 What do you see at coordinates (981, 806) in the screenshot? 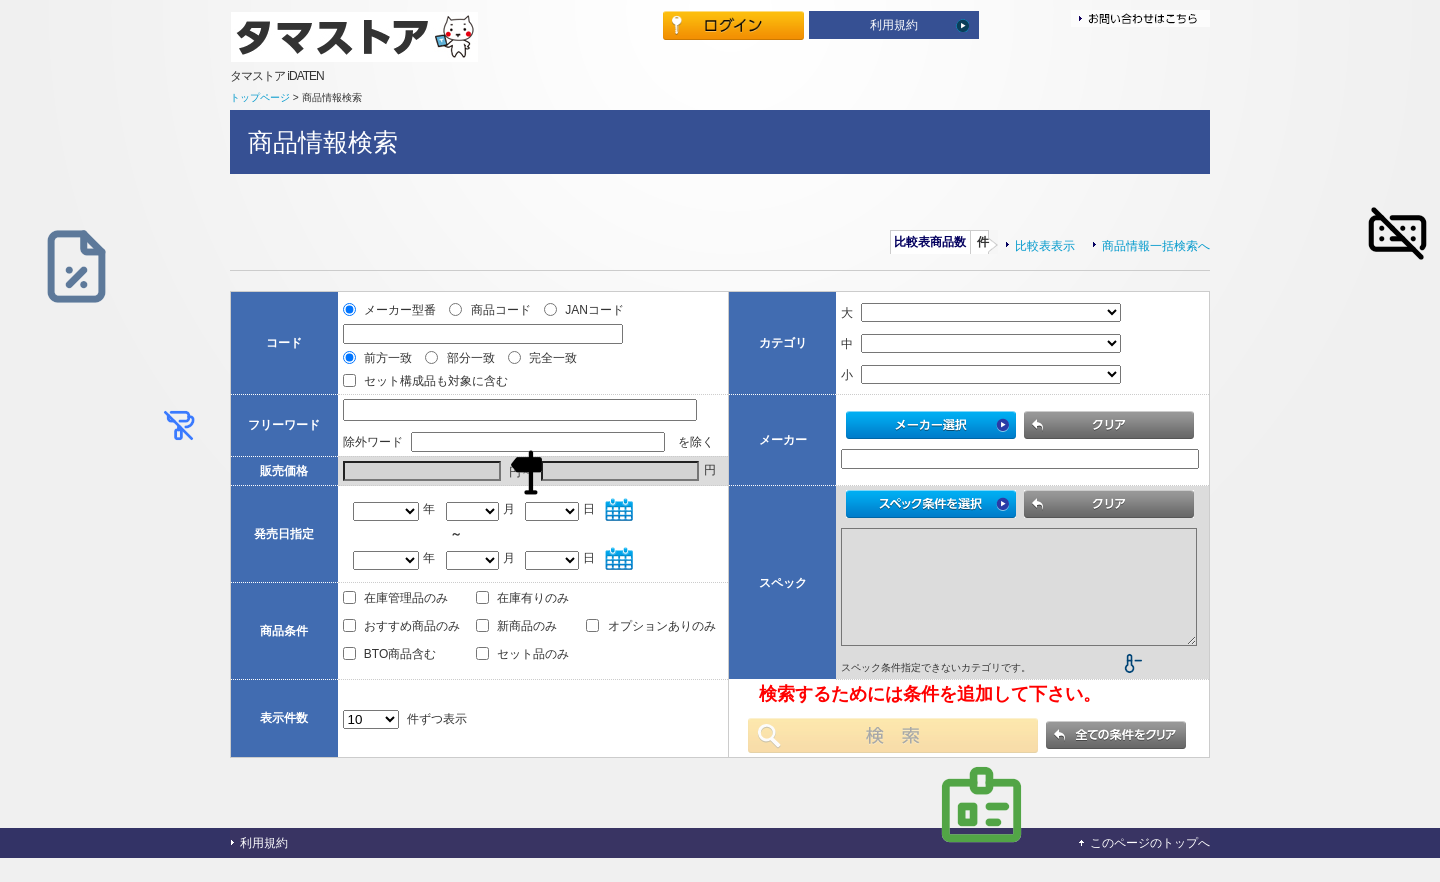
I see `view your profile or identification` at bounding box center [981, 806].